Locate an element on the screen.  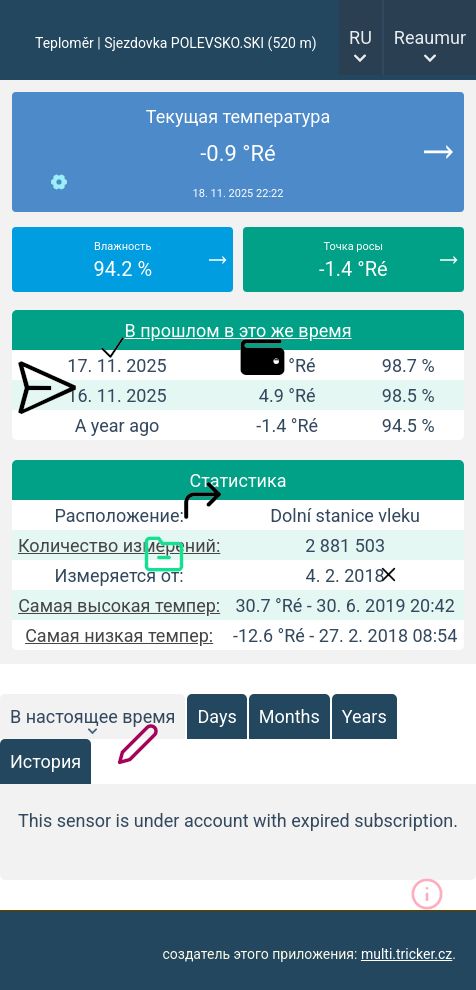
confirm or complete an action is located at coordinates (112, 347).